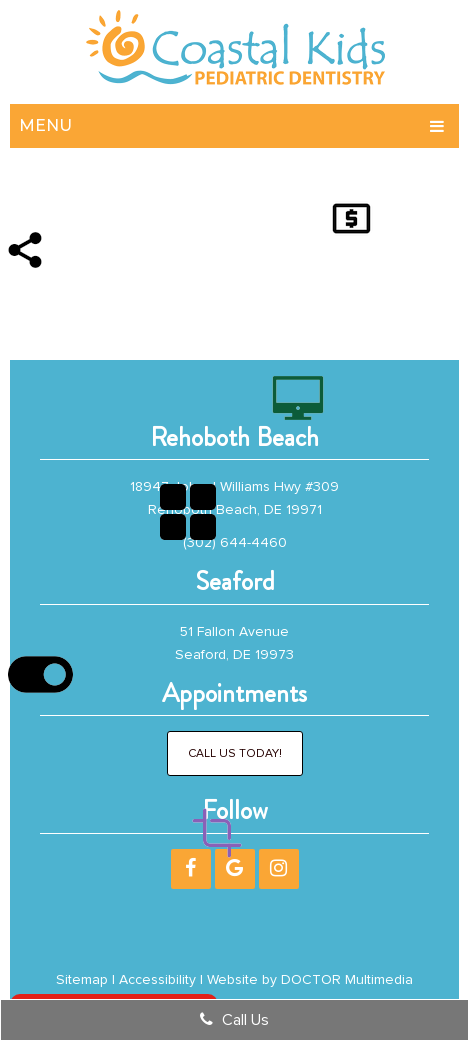 The height and width of the screenshot is (1041, 469). I want to click on crop an image or photo, so click(217, 833).